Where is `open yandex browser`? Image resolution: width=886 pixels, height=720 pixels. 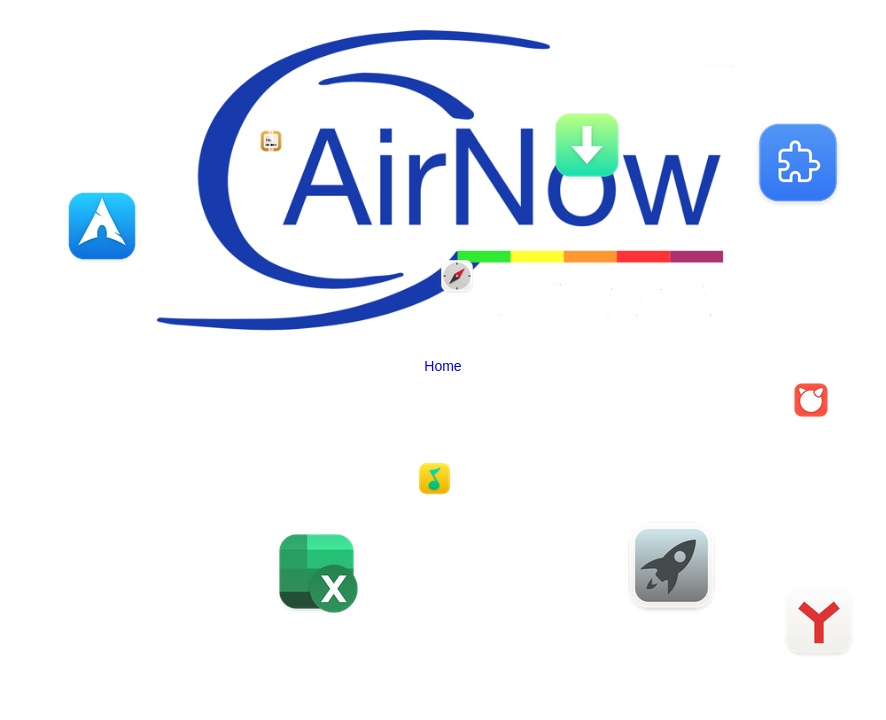
open yandex browser is located at coordinates (819, 620).